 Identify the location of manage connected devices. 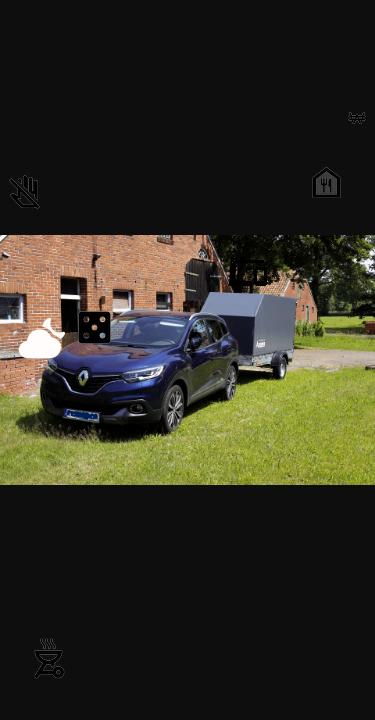
(248, 273).